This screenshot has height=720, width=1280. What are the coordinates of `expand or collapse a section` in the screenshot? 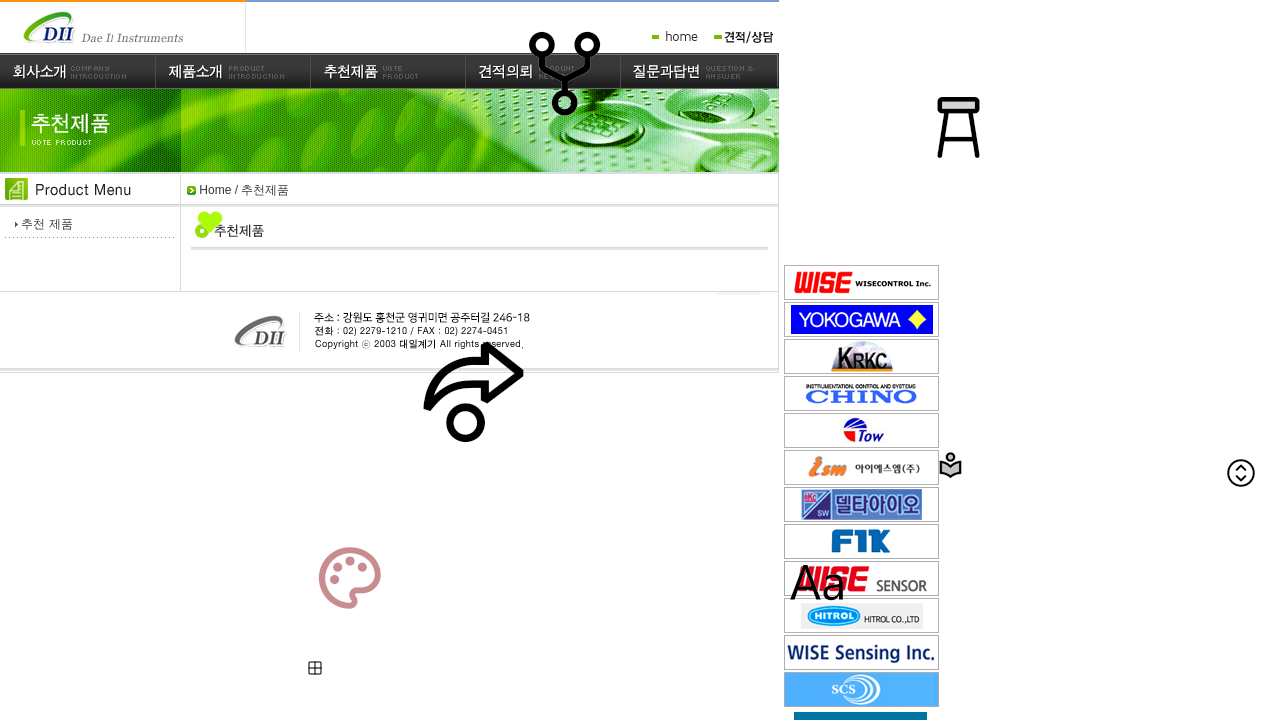 It's located at (1241, 473).